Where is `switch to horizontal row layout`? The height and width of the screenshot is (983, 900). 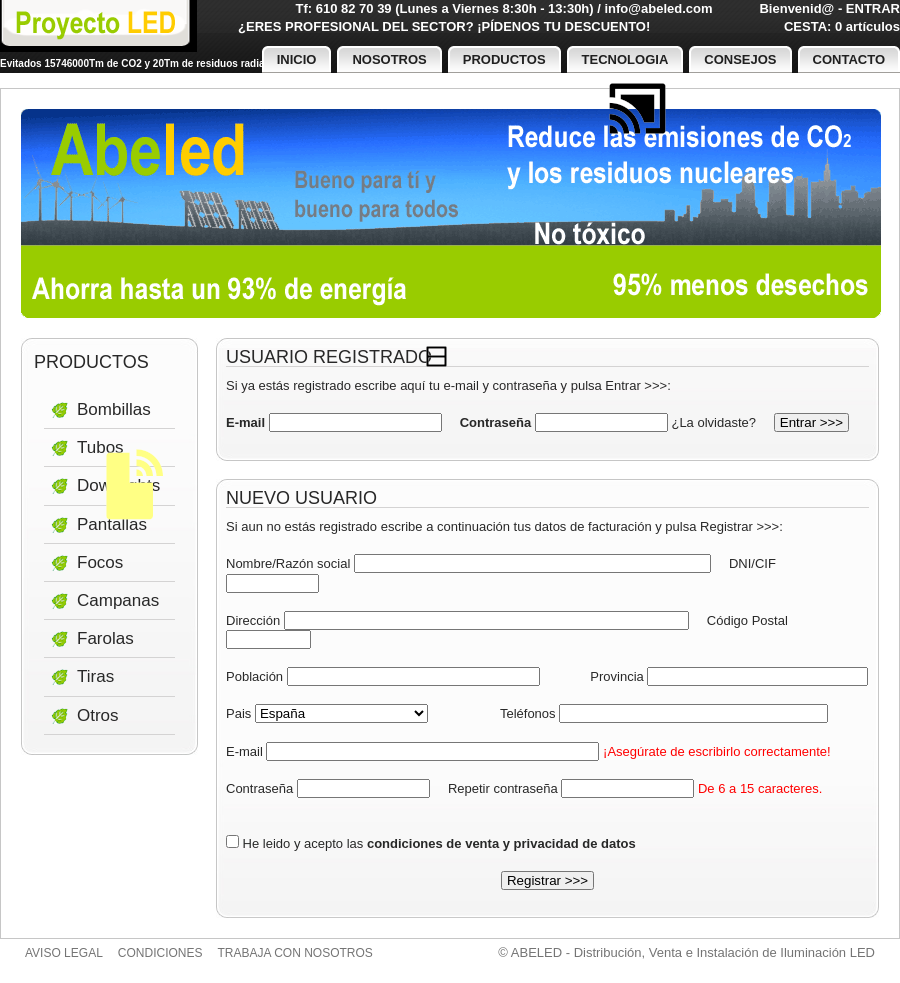
switch to horizontal row layout is located at coordinates (436, 356).